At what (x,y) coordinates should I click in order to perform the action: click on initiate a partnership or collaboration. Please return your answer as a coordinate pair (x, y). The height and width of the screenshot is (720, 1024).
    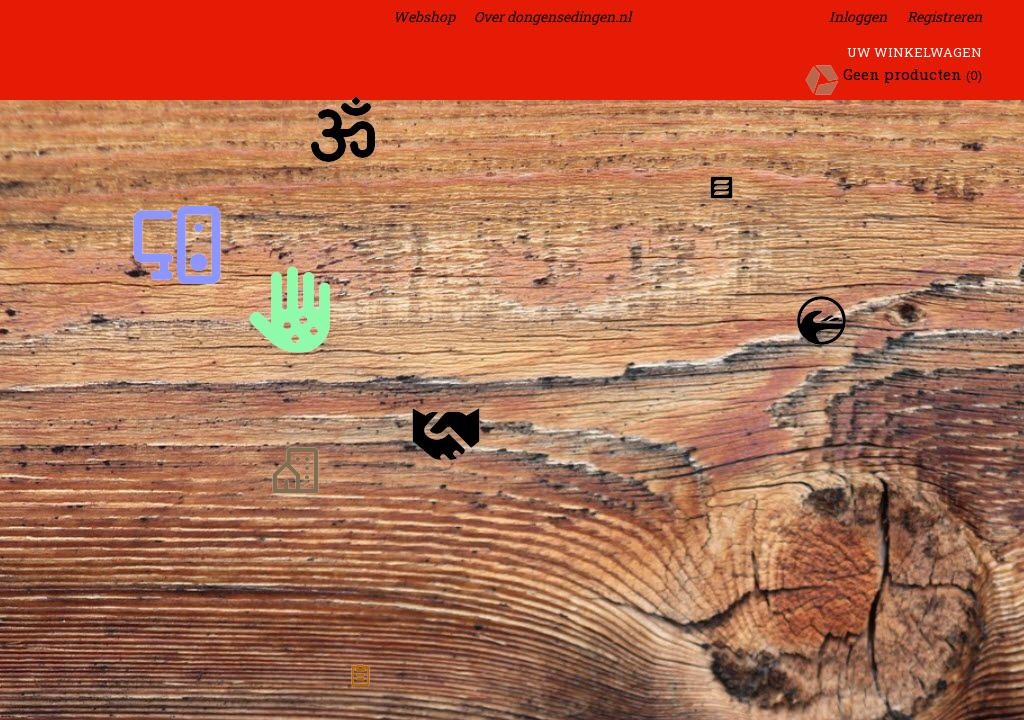
    Looking at the image, I should click on (446, 434).